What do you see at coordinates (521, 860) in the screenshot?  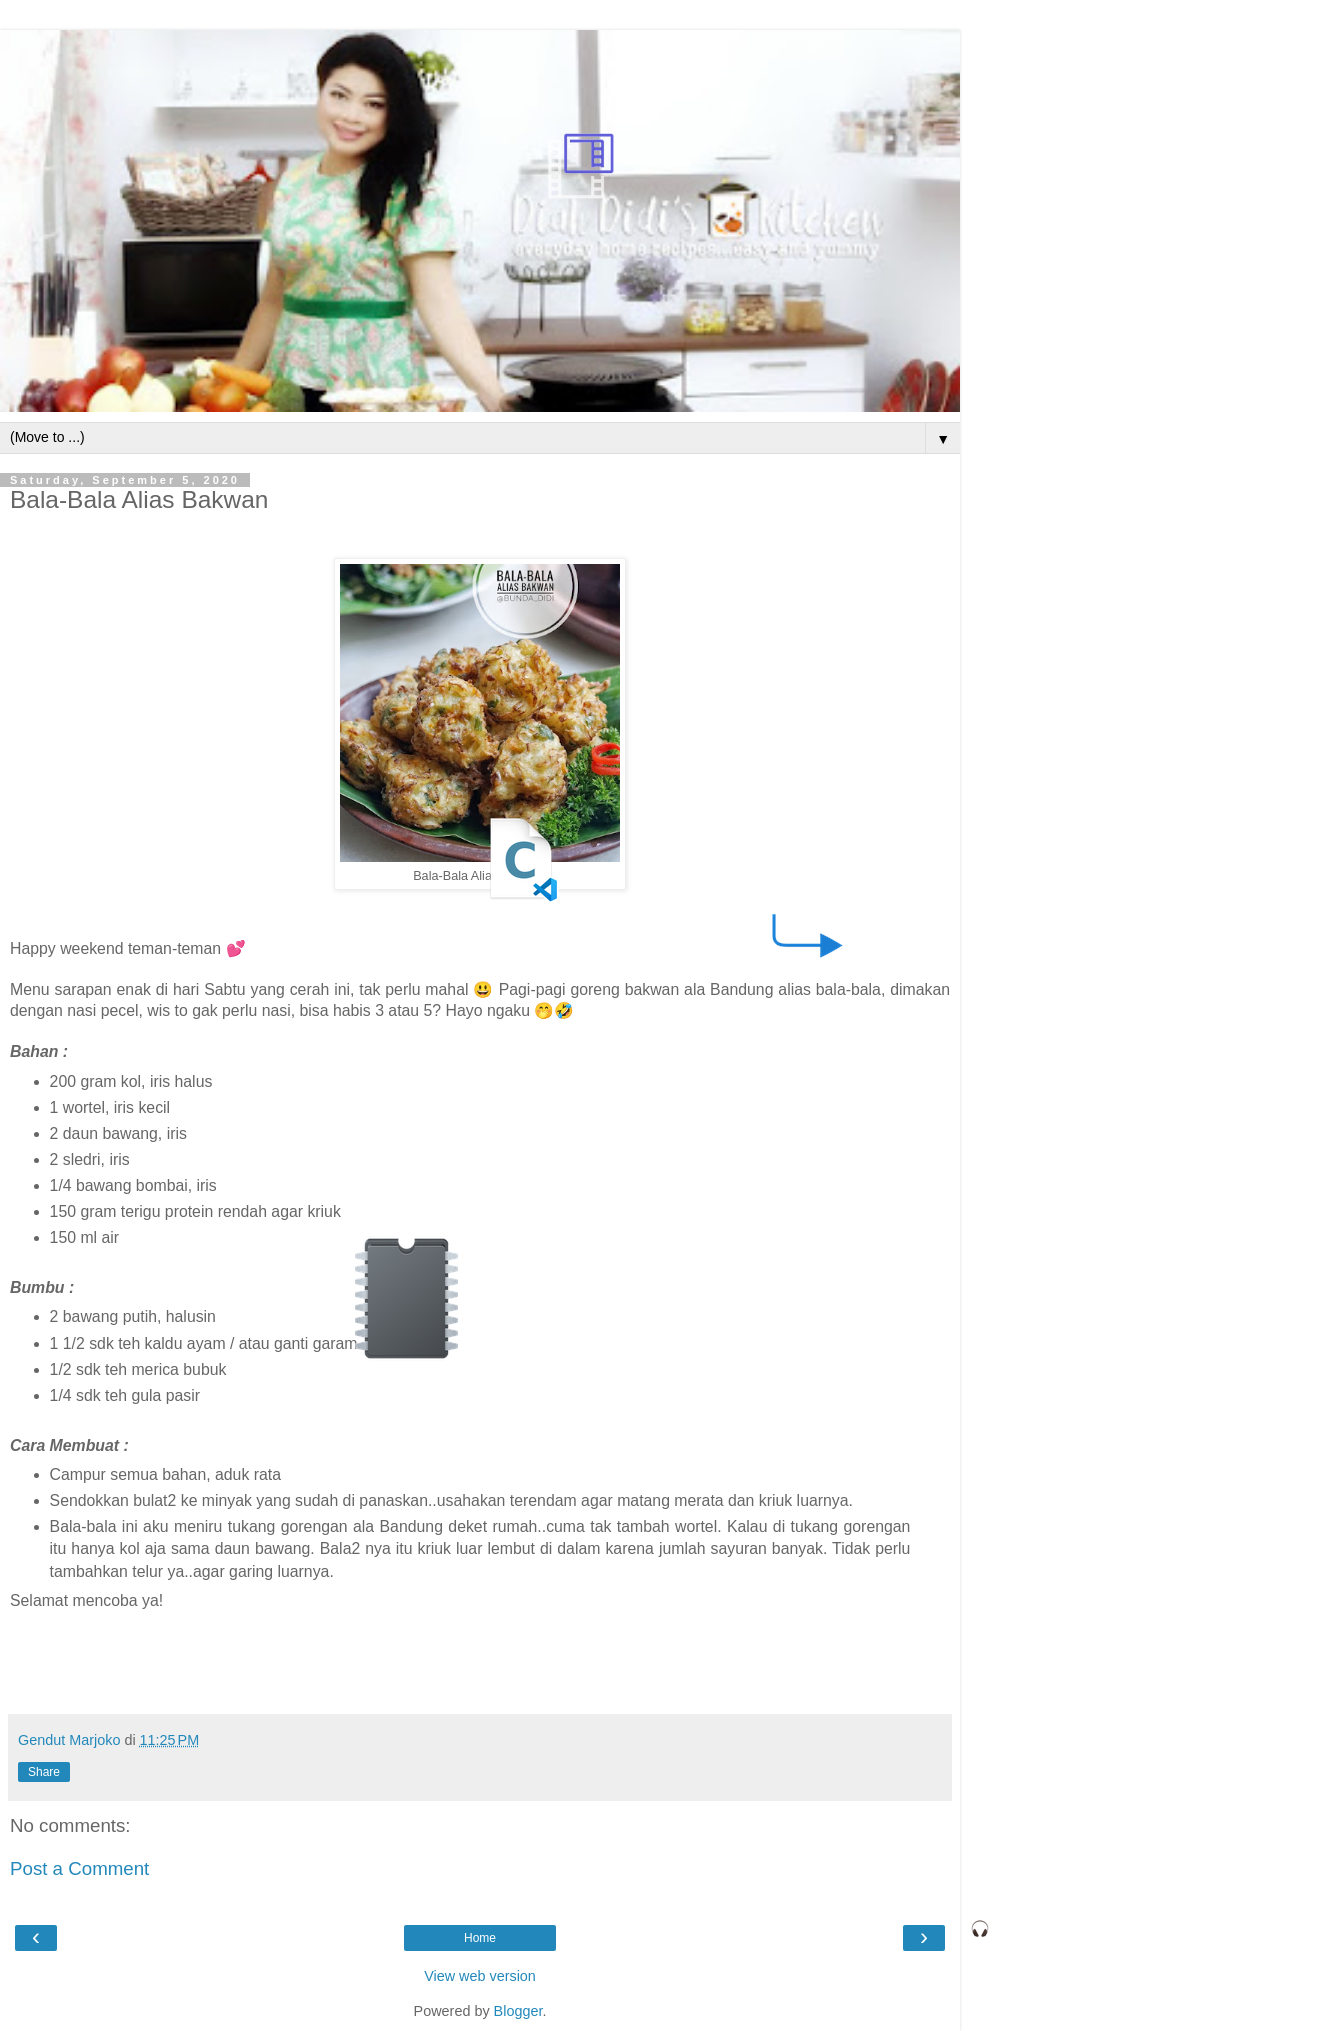 I see `open a C programming file in Visual Studio Code` at bounding box center [521, 860].